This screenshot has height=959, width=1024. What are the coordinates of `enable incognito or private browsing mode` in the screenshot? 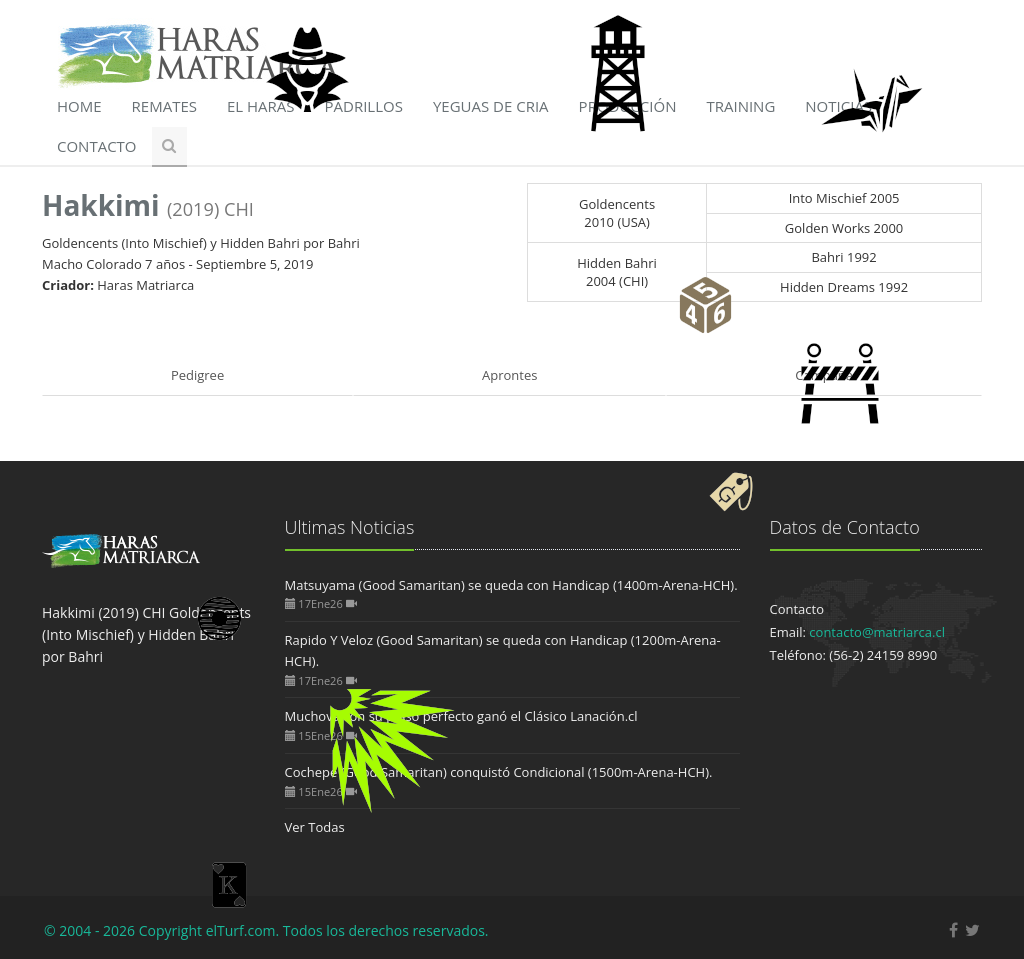 It's located at (307, 69).